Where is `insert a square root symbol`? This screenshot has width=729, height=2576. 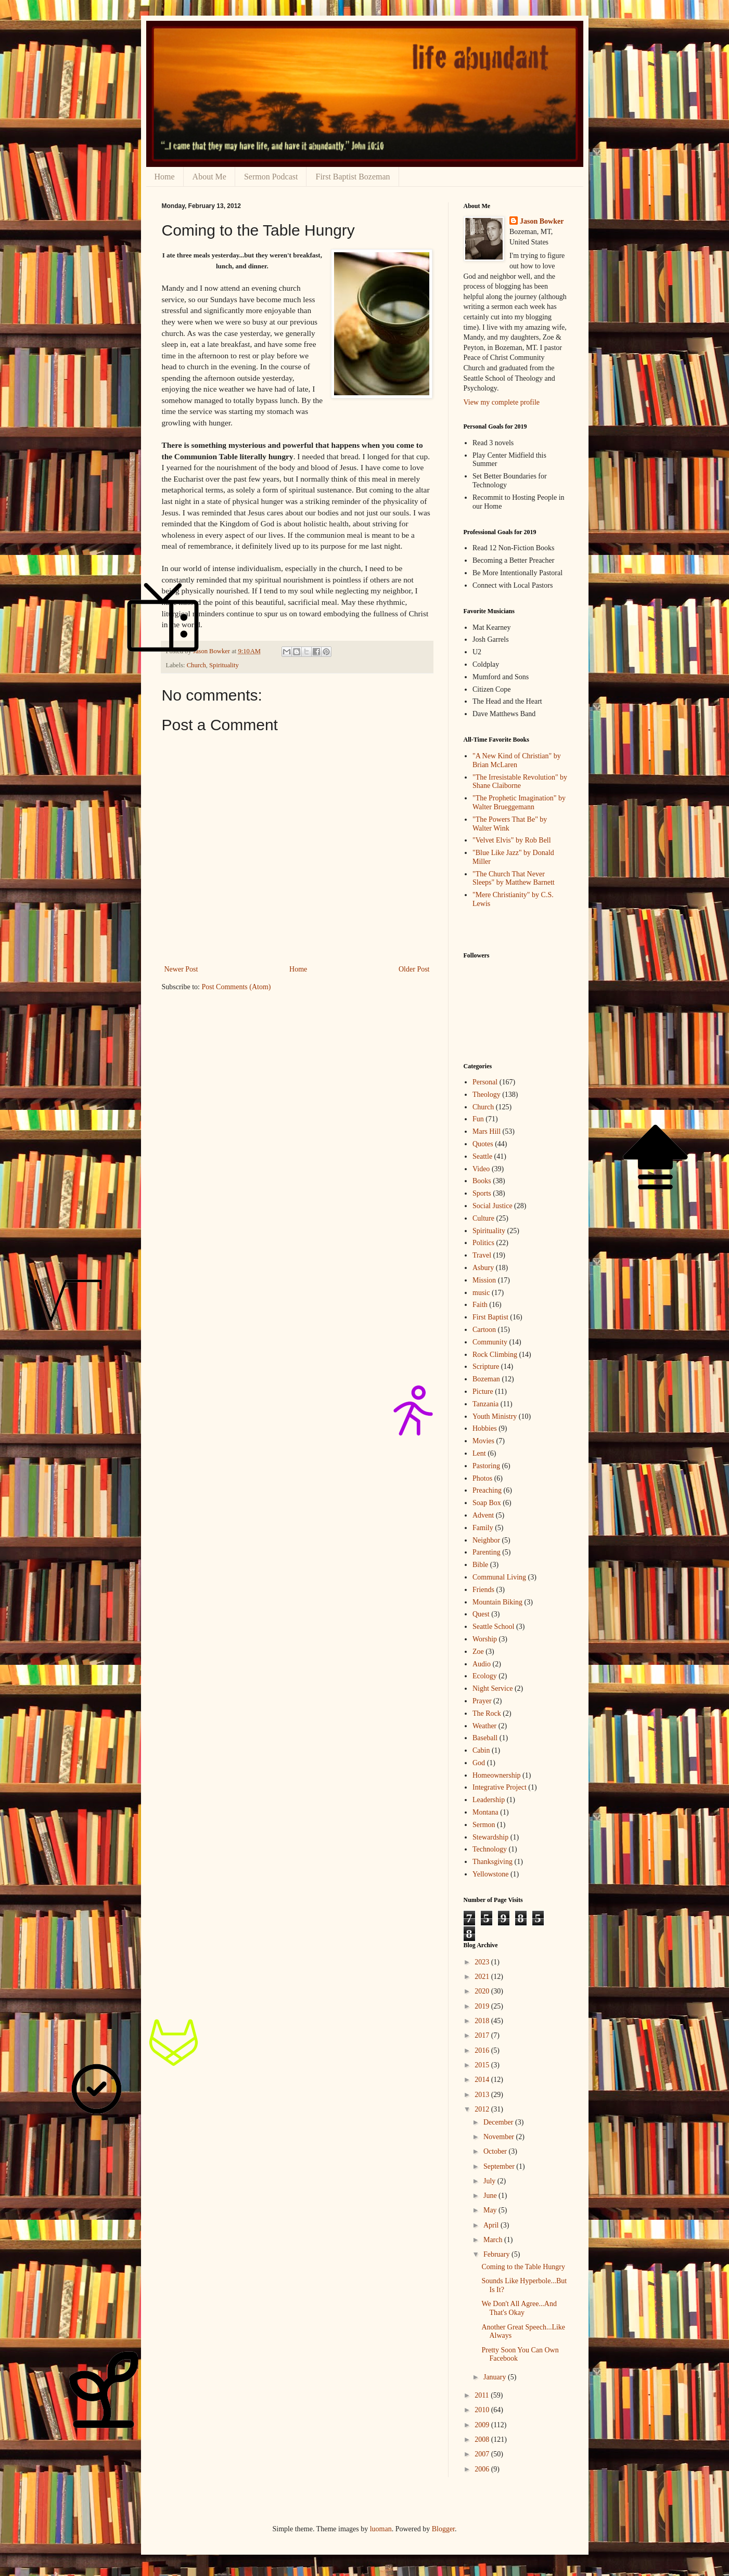
insert a square root symbol is located at coordinates (66, 1296).